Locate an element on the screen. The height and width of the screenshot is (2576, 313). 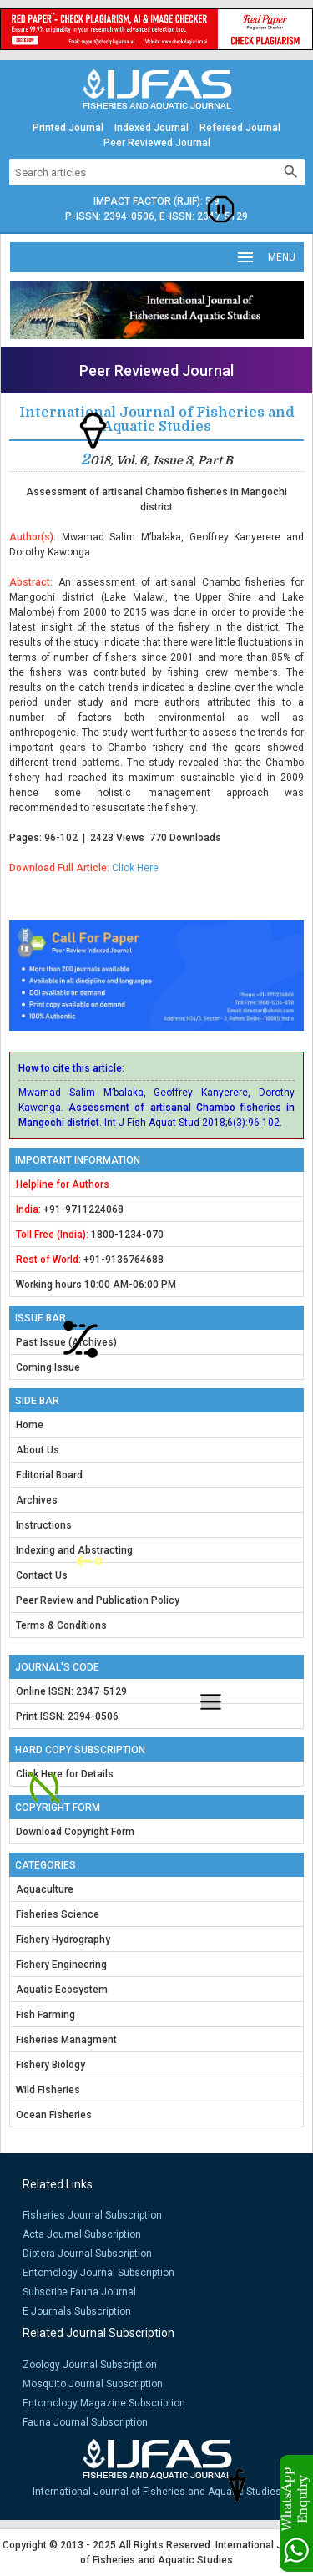
view items in list format is located at coordinates (210, 1701).